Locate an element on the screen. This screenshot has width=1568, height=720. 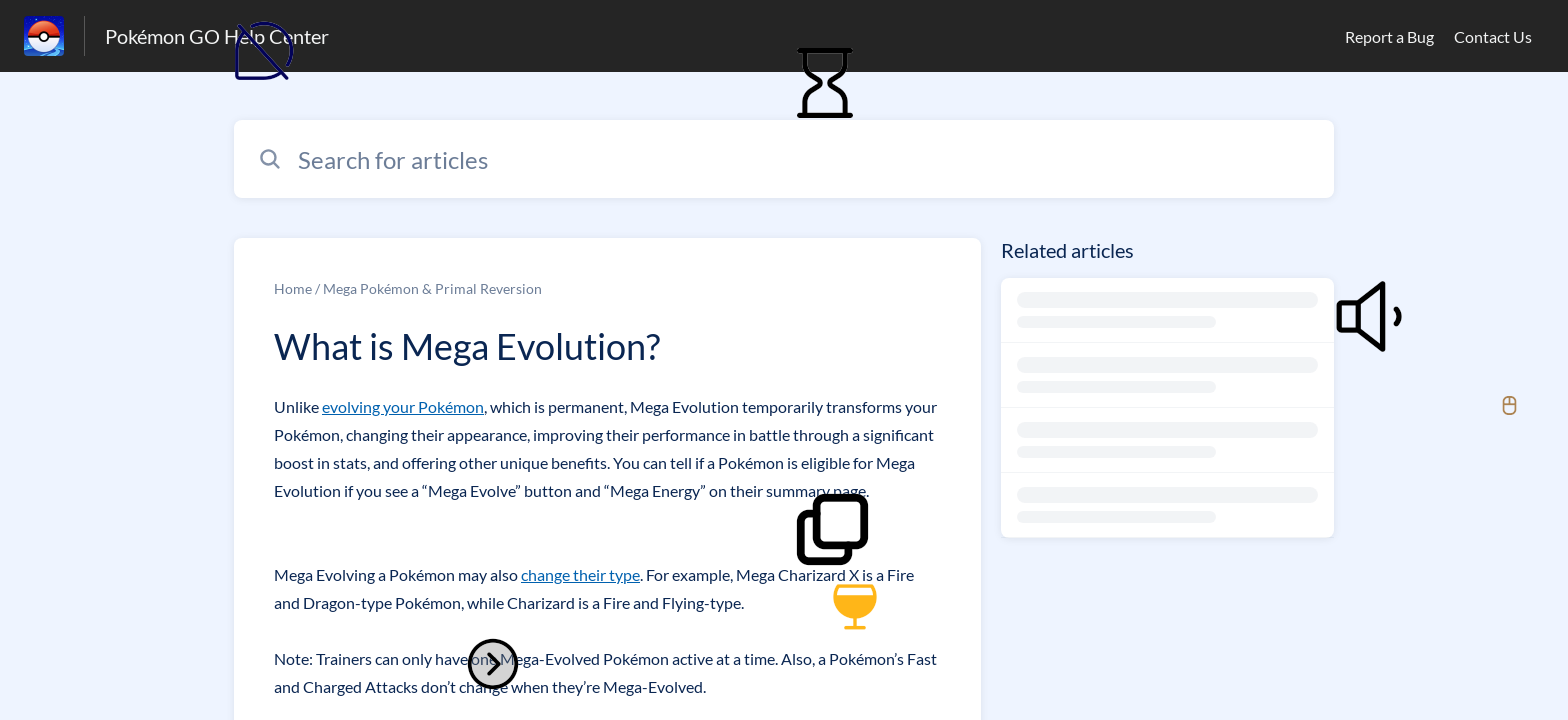
indicates a process is in progress or loading is located at coordinates (825, 83).